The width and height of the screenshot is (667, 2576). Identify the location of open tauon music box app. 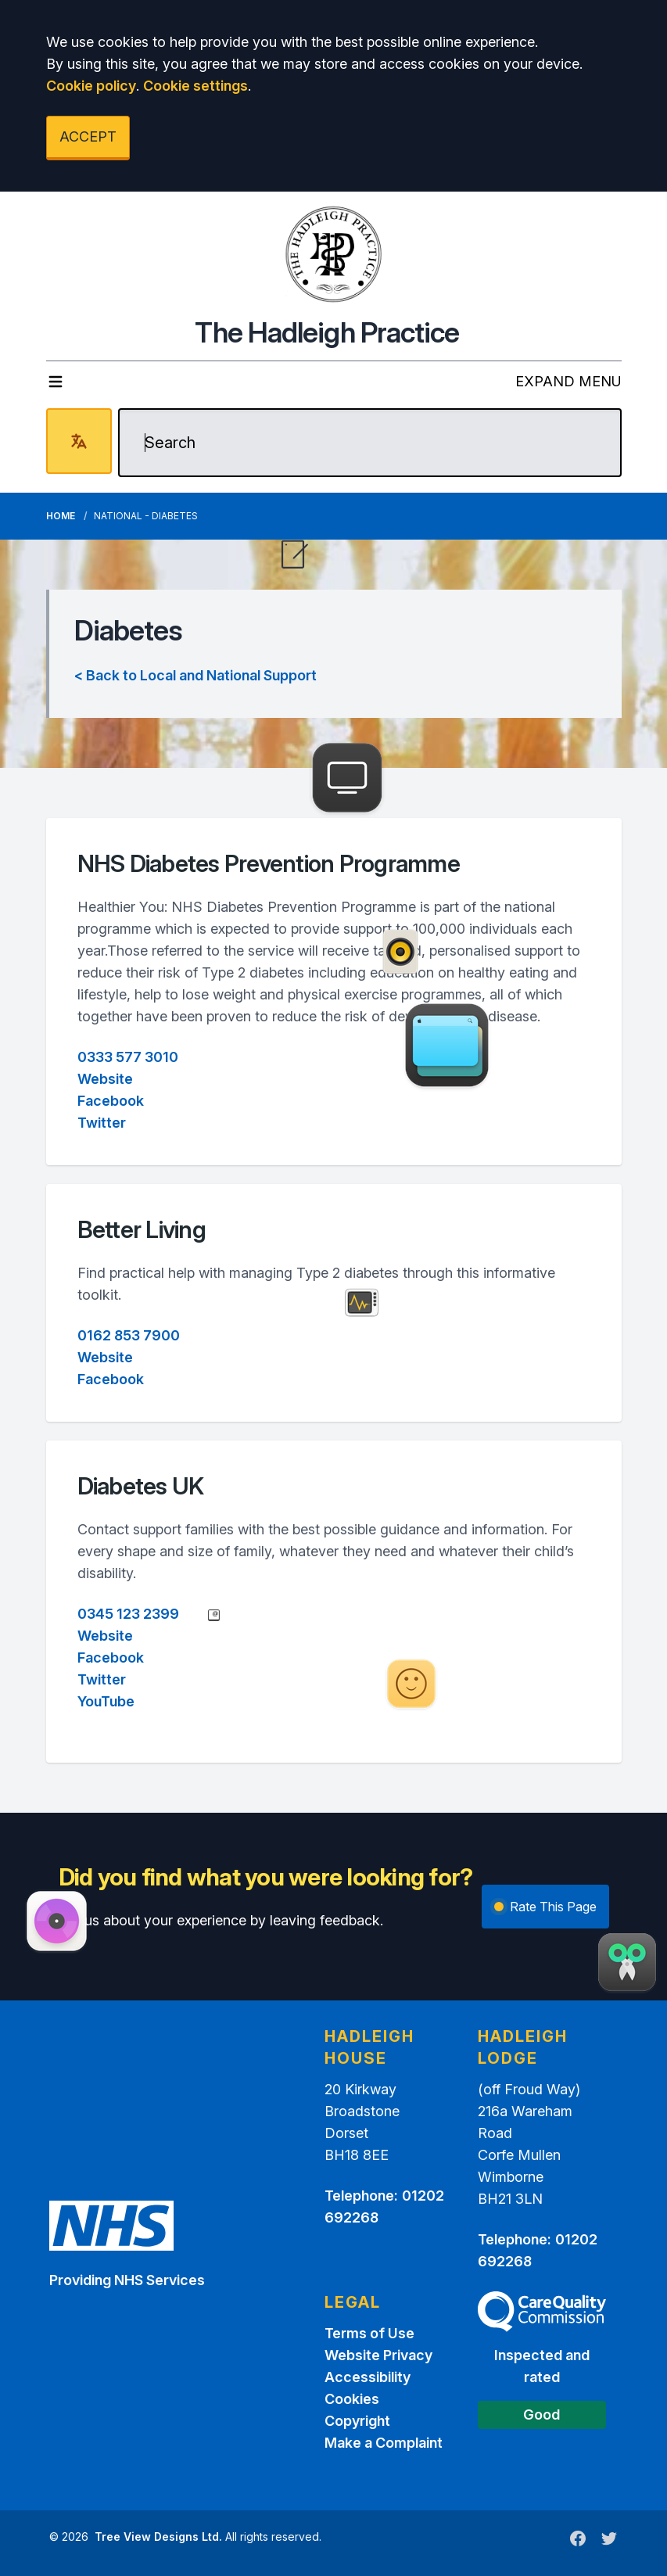
(56, 1921).